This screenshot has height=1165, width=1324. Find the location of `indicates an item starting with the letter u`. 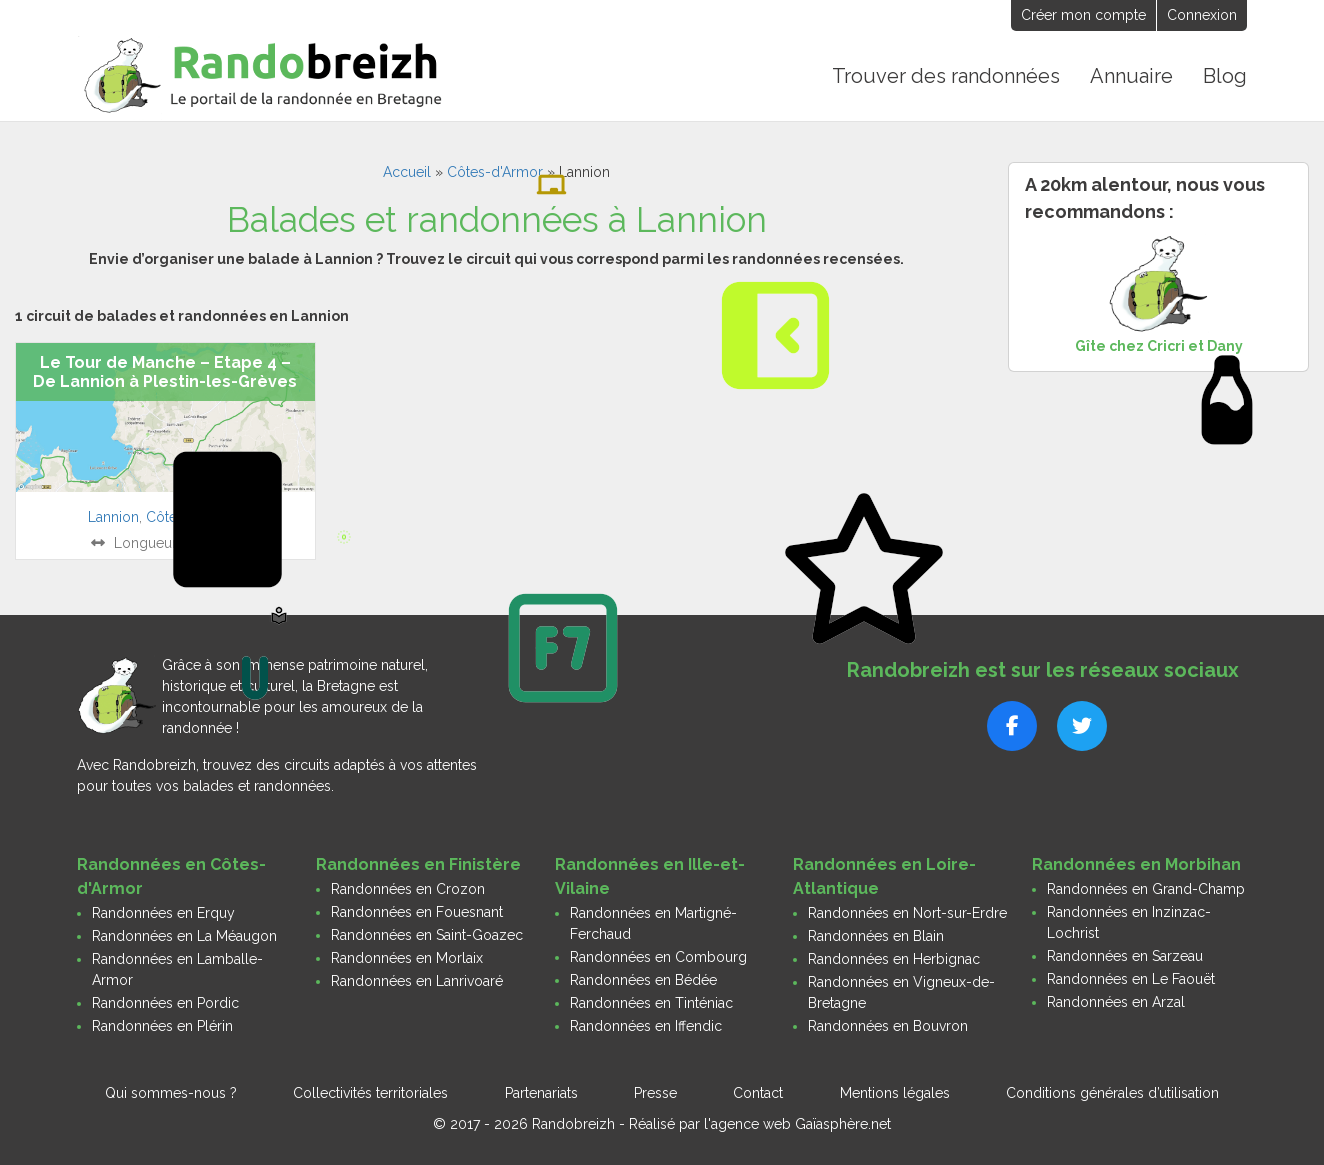

indicates an item starting with the letter u is located at coordinates (255, 678).